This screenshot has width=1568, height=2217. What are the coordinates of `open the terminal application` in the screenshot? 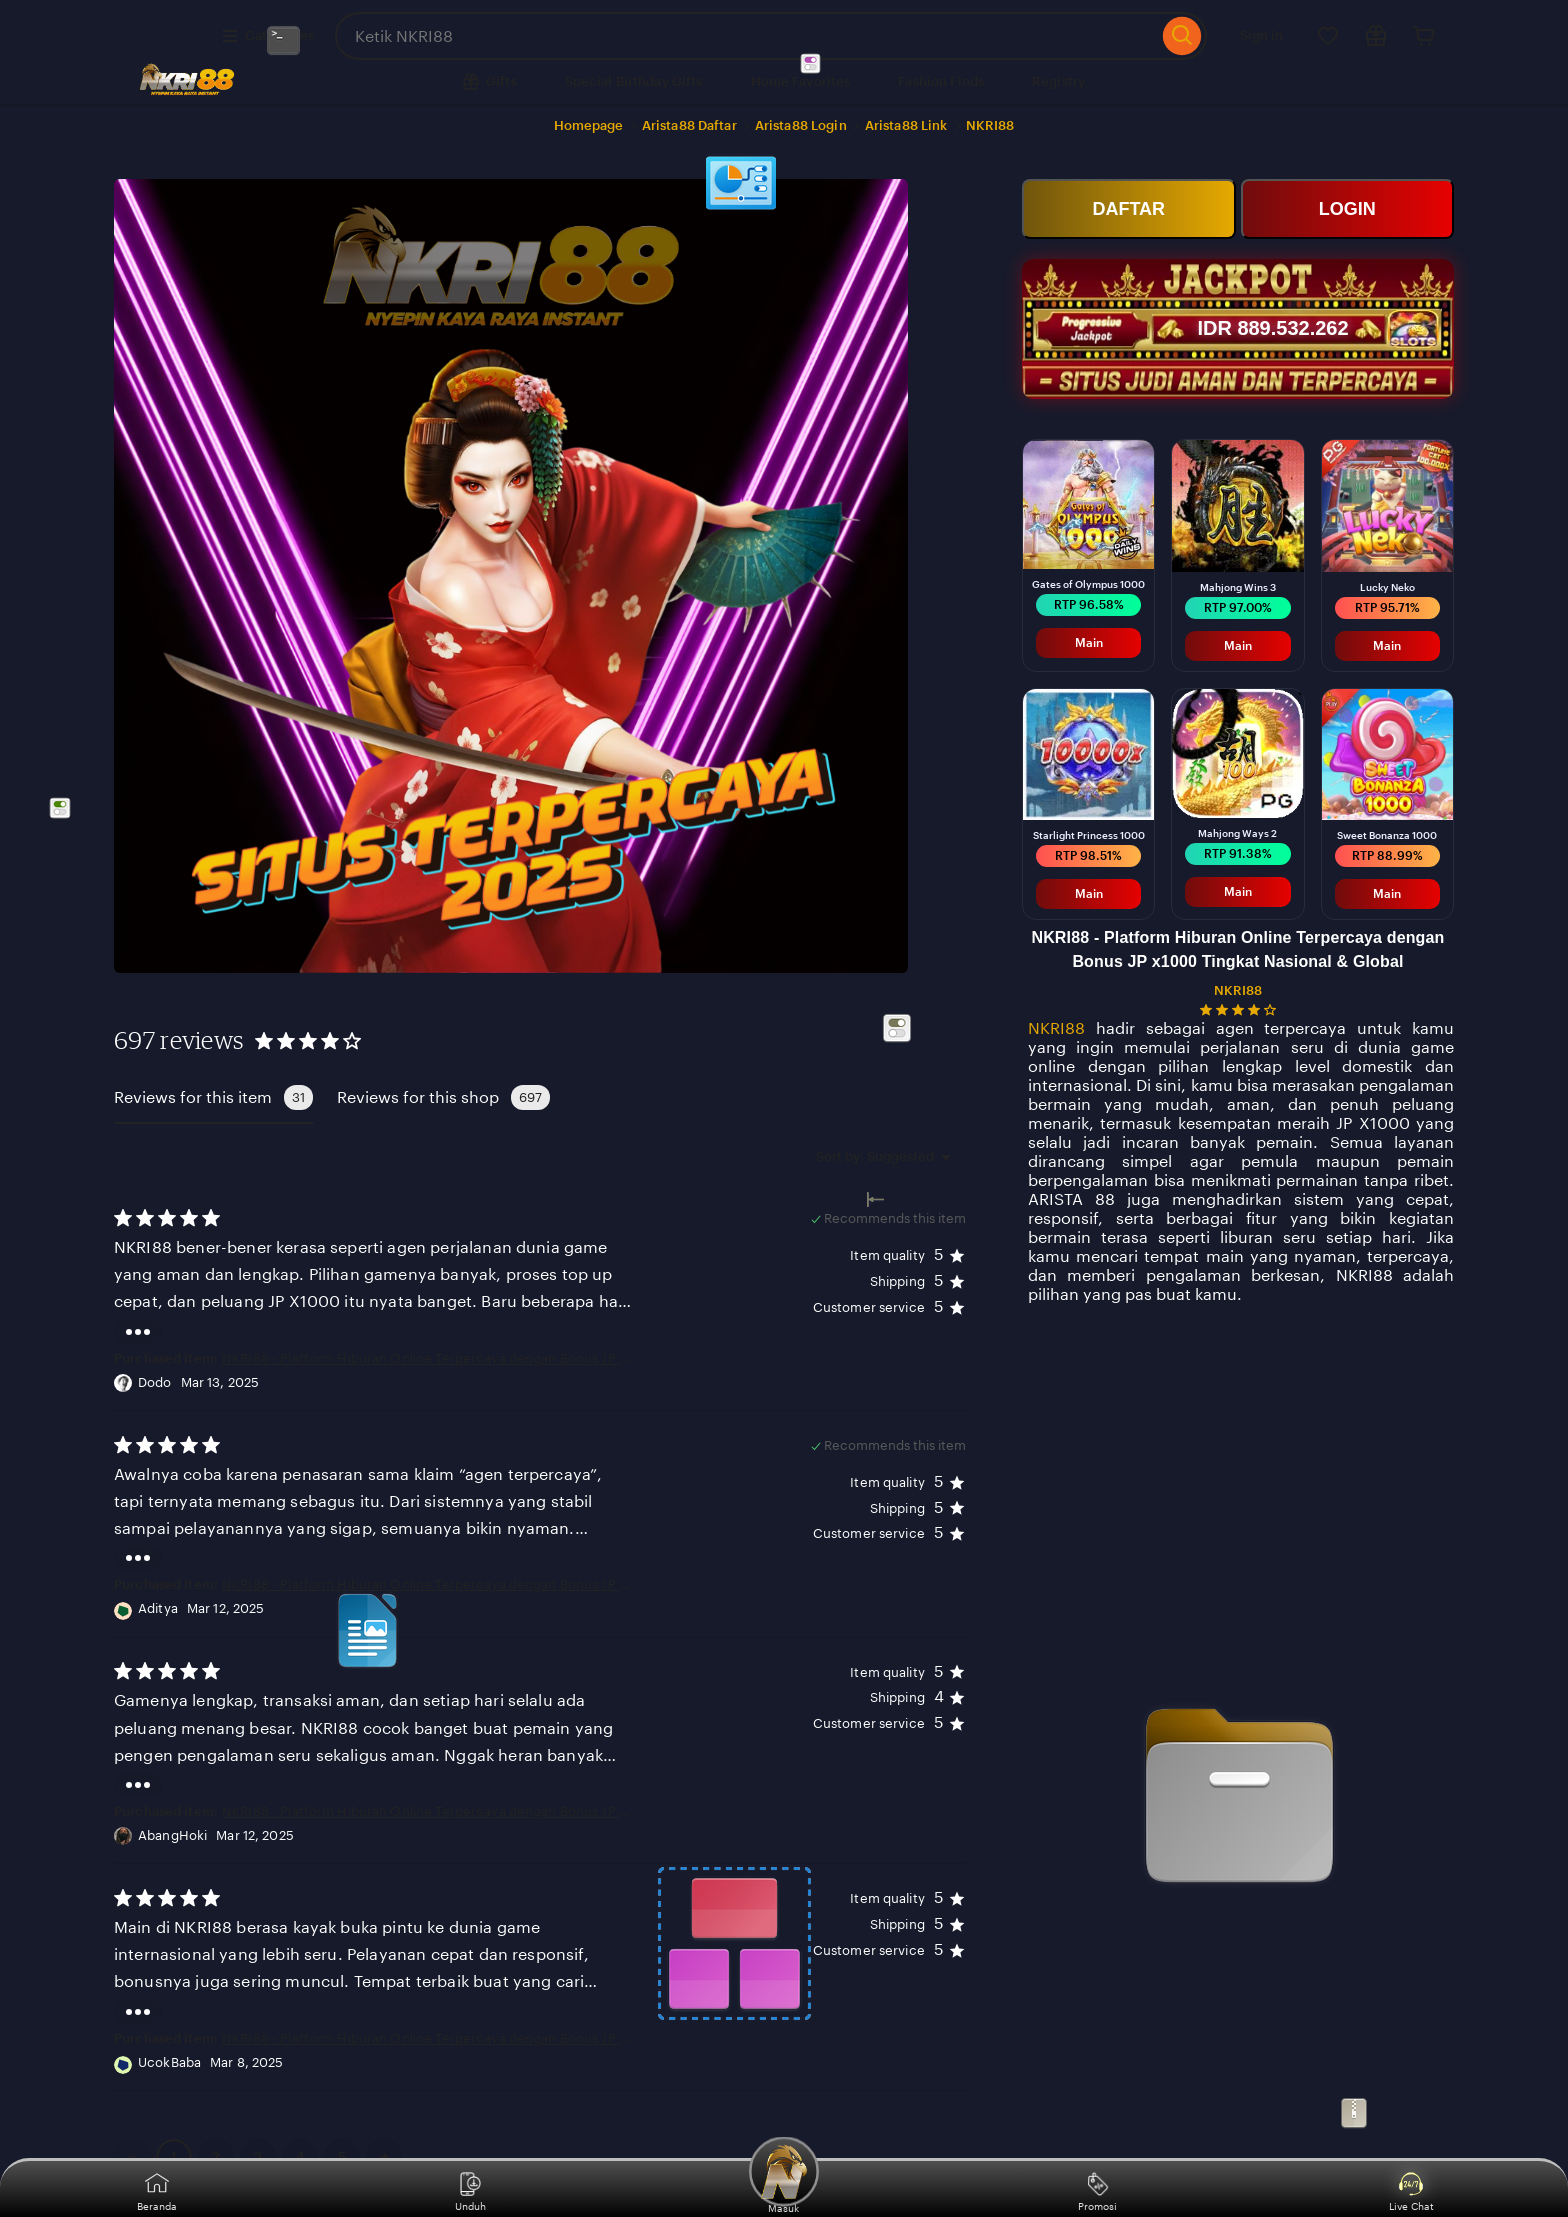 It's located at (283, 40).